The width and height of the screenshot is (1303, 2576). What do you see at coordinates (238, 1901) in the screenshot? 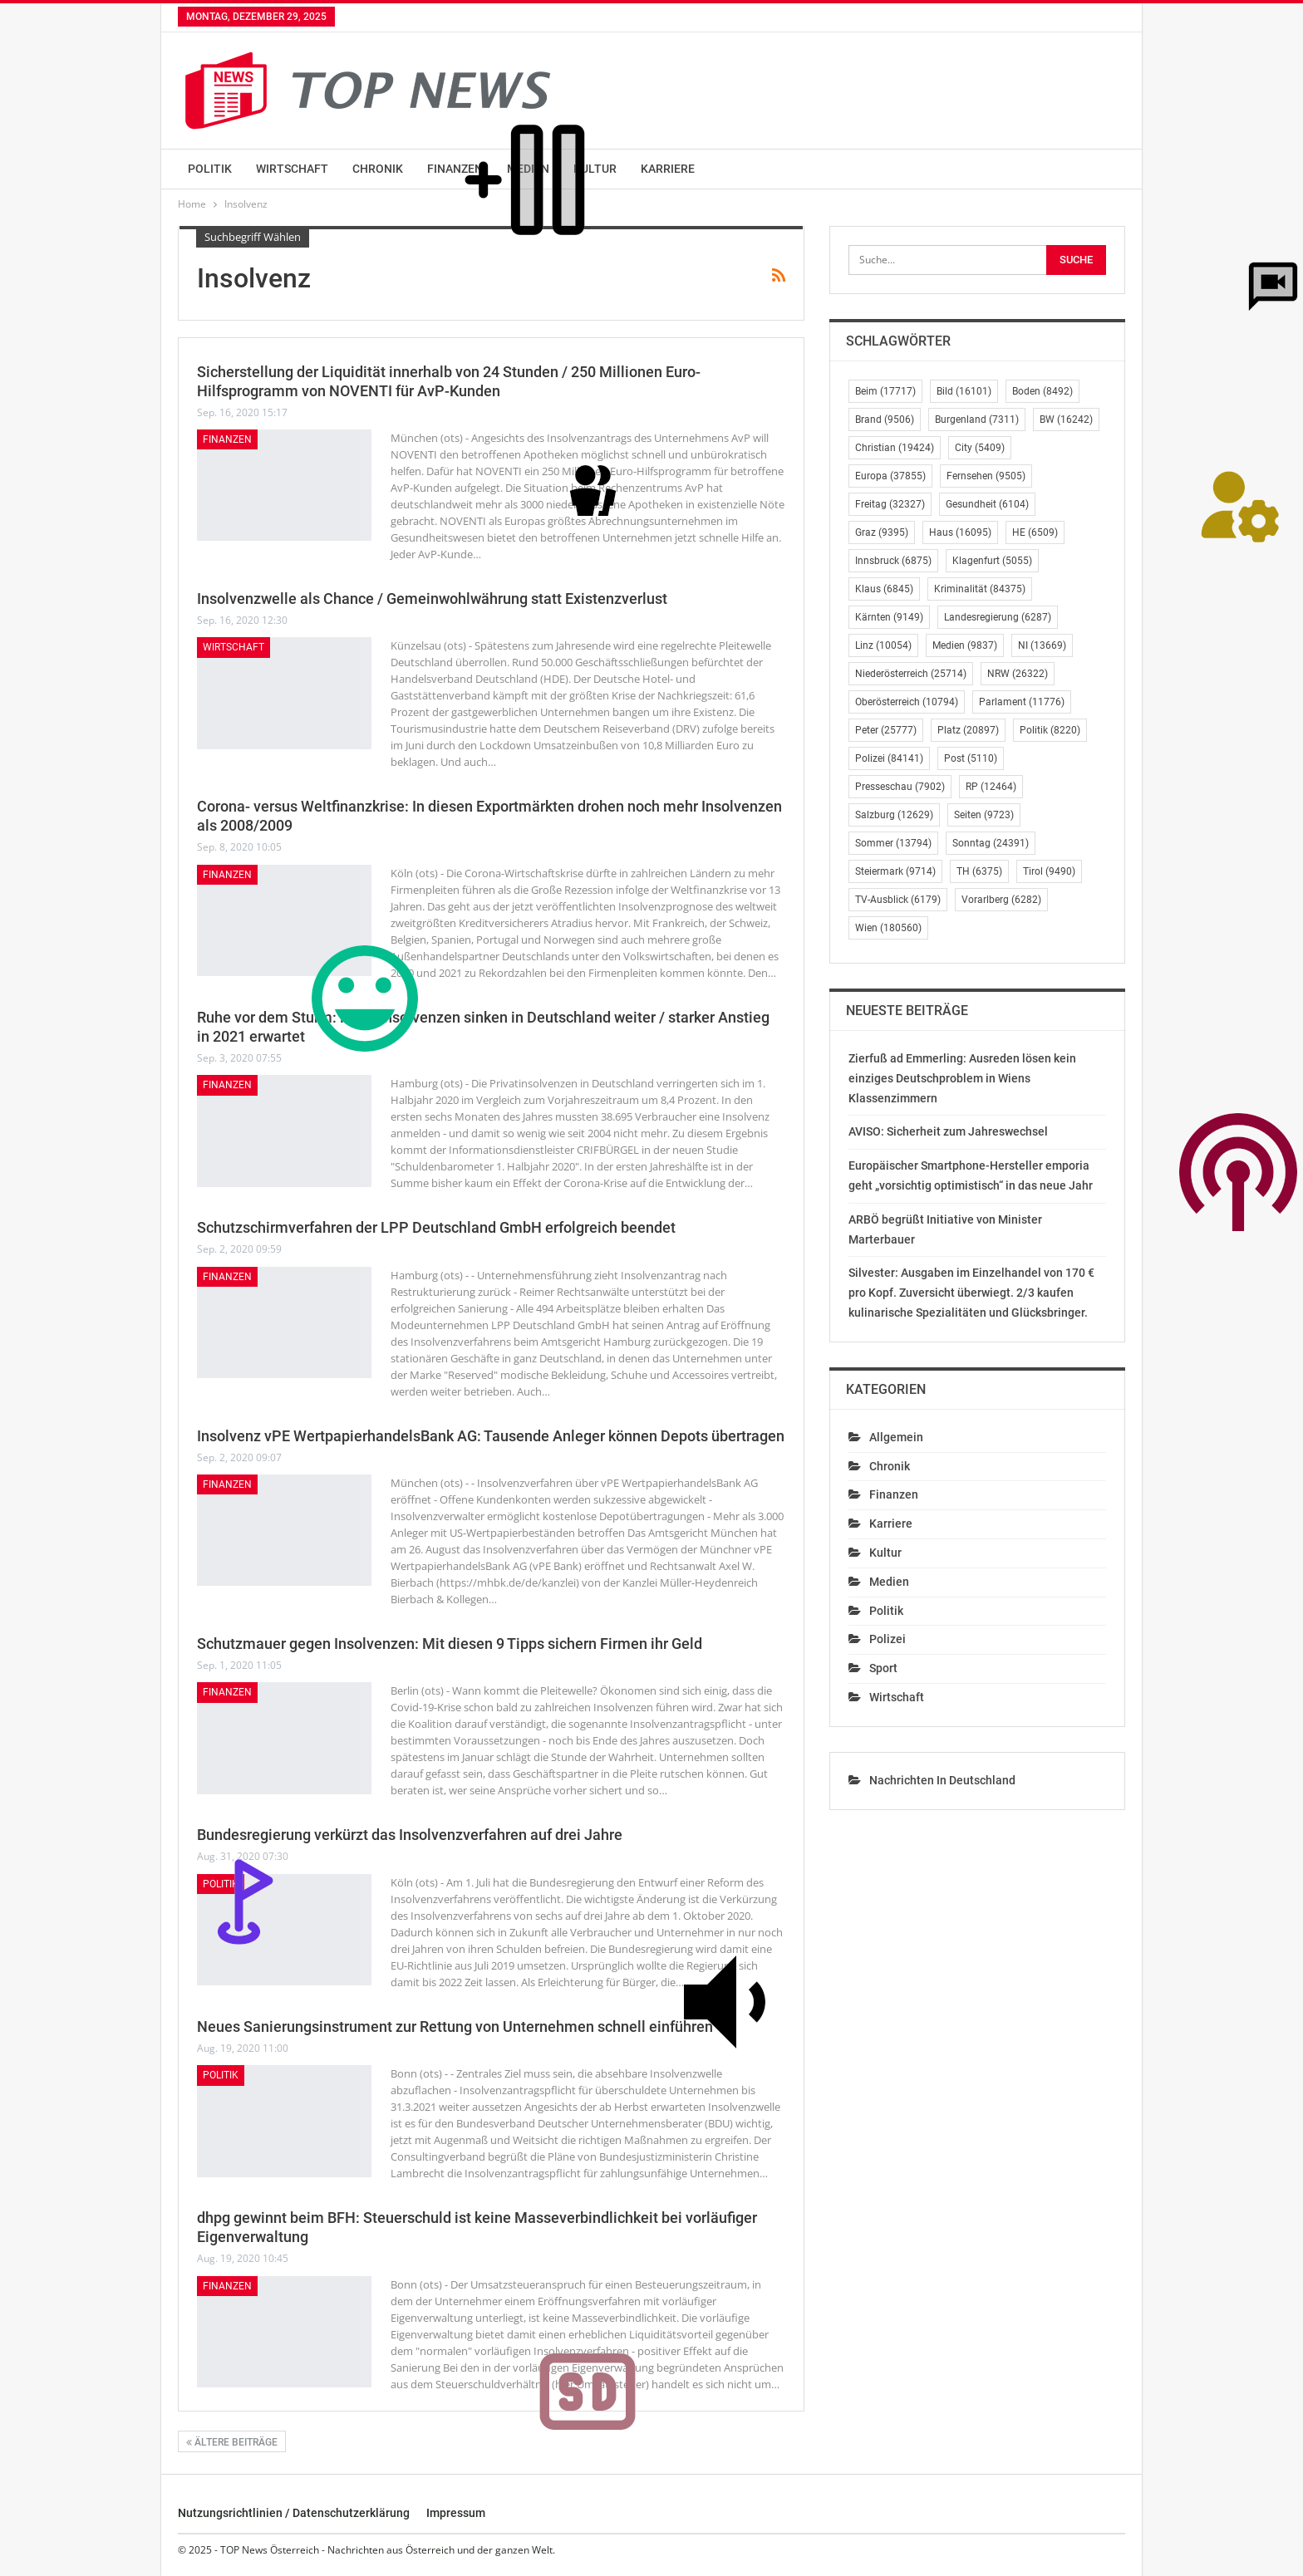
I see `view golf course or club information` at bounding box center [238, 1901].